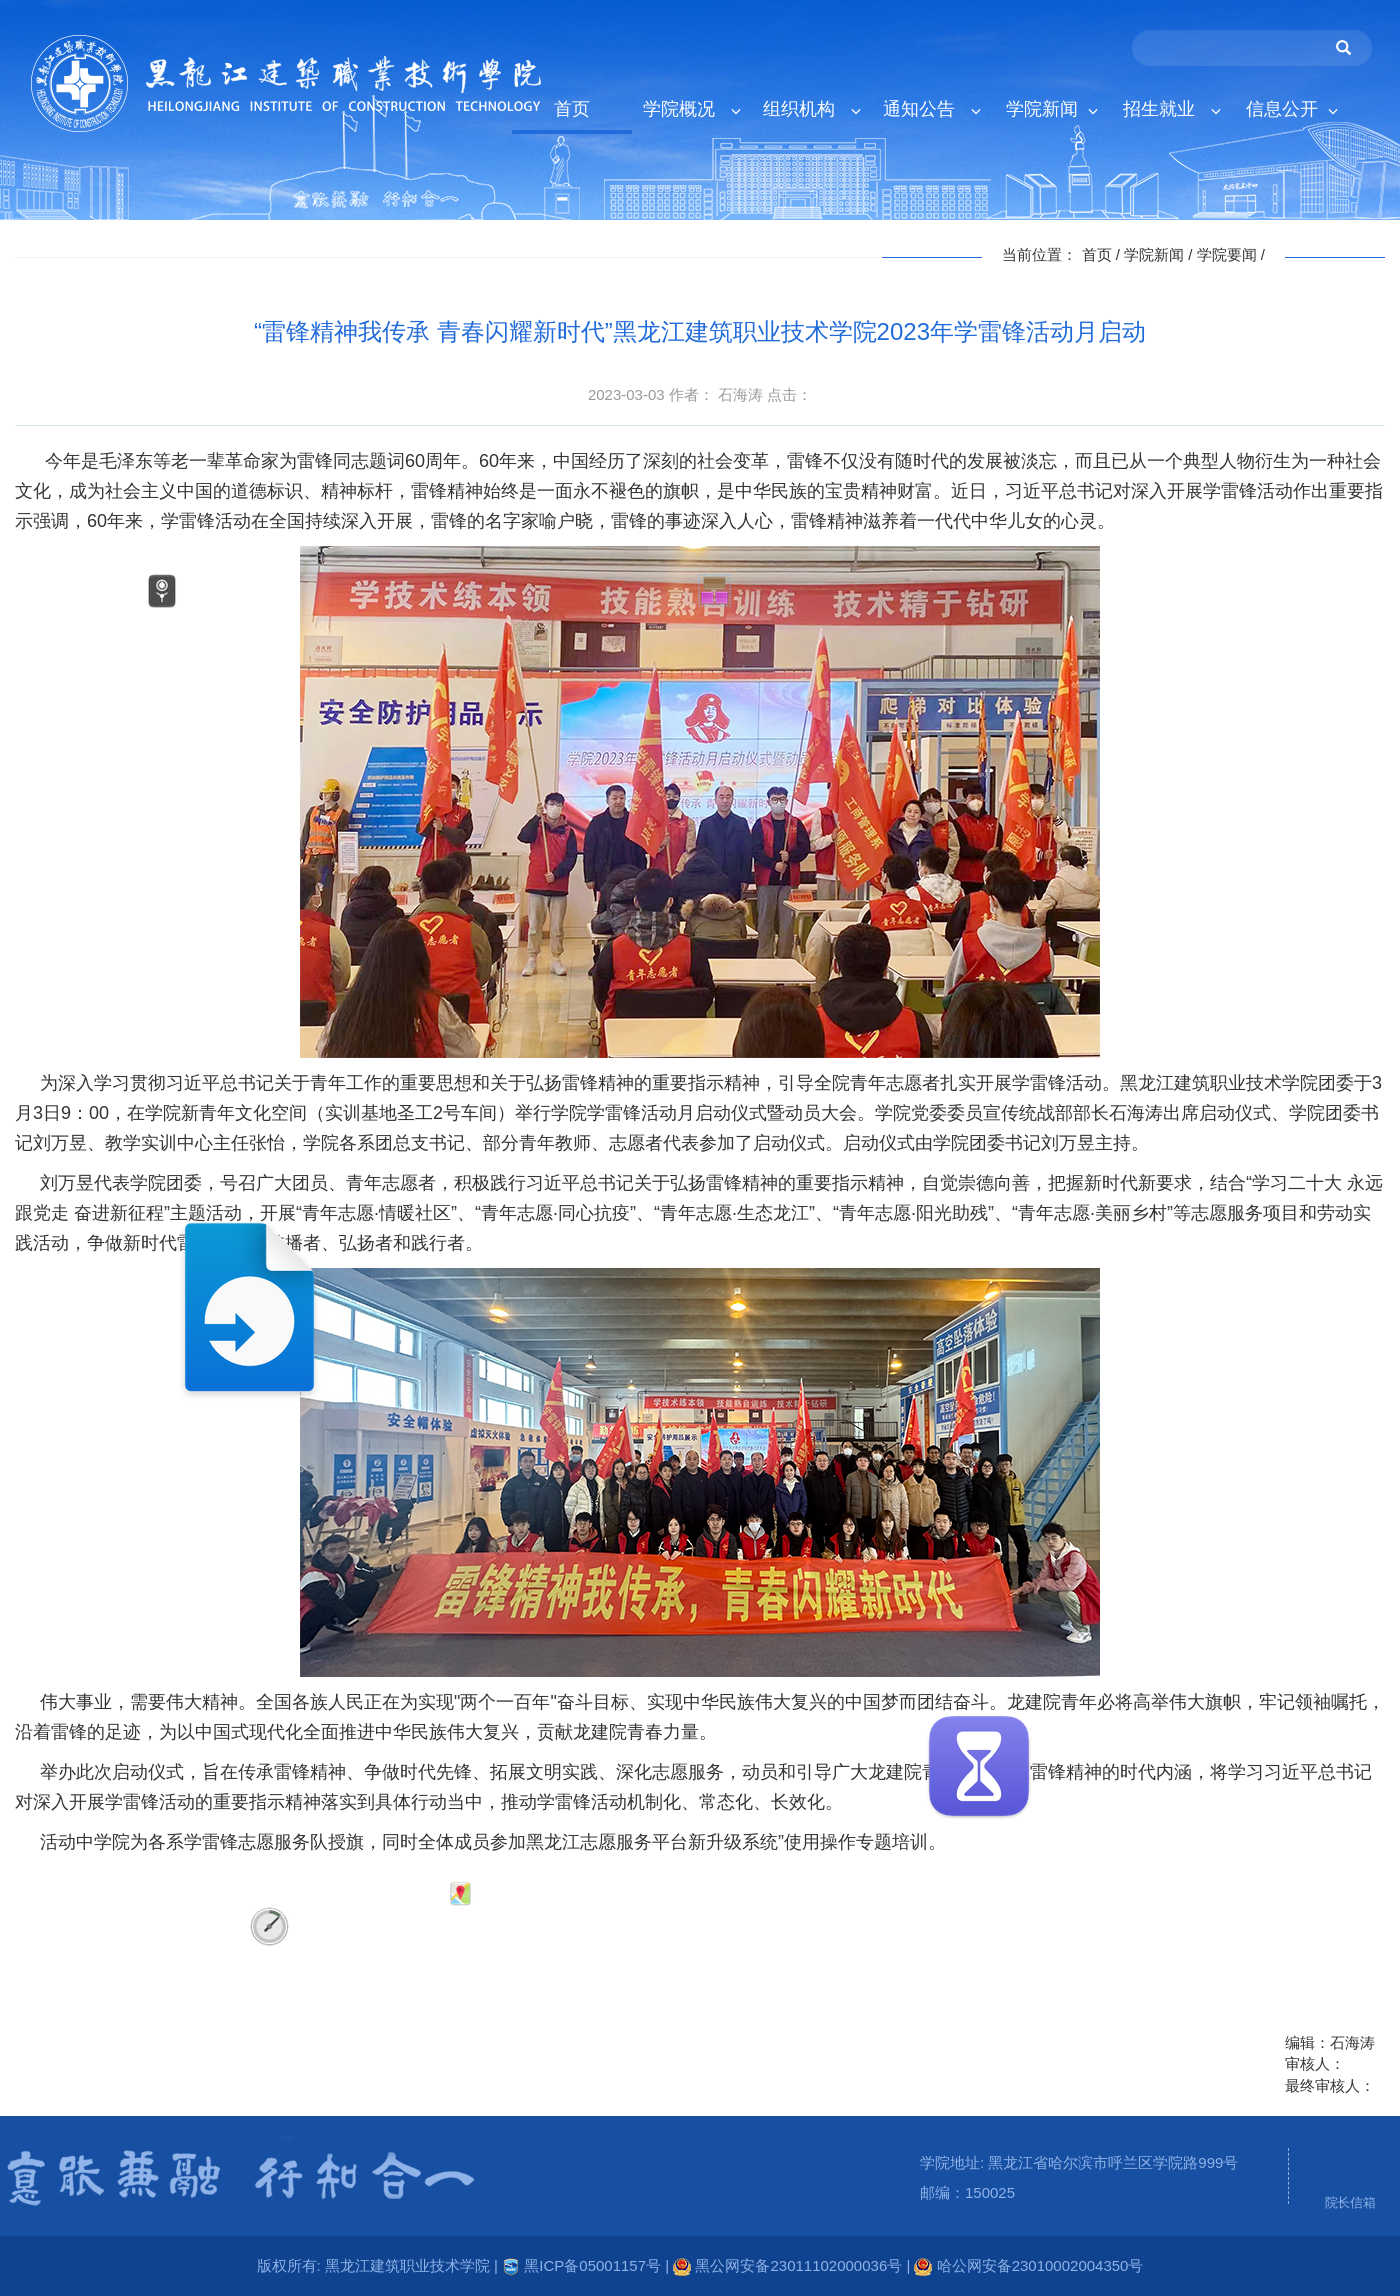 The height and width of the screenshot is (2296, 1400). I want to click on open a google earth location file, so click(460, 1893).